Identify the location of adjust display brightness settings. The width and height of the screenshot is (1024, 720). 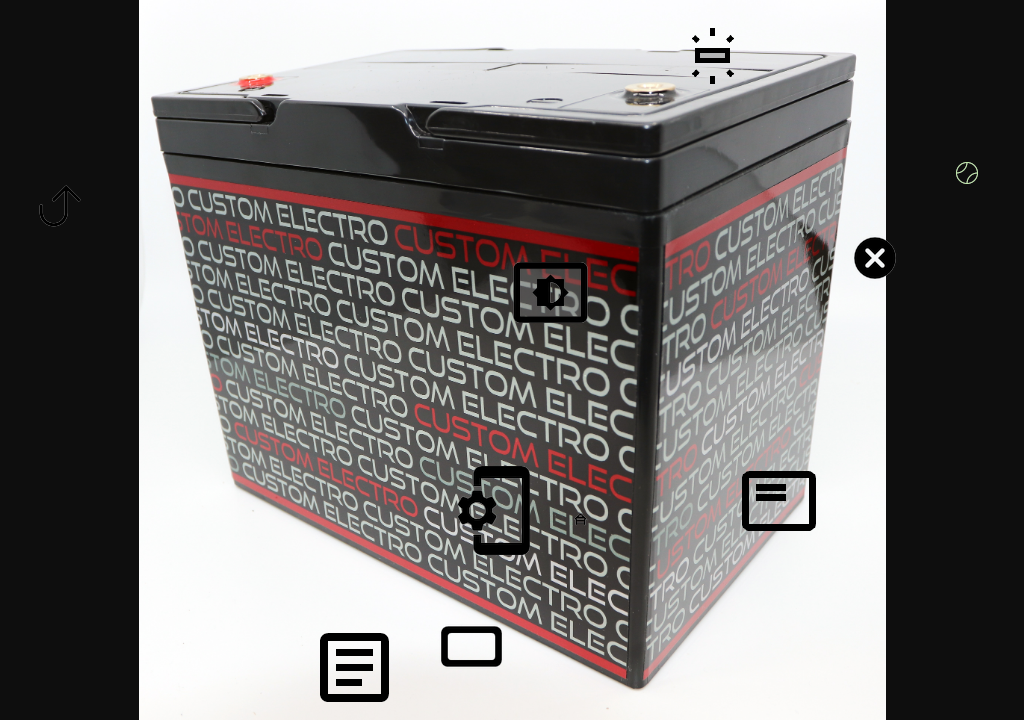
(550, 292).